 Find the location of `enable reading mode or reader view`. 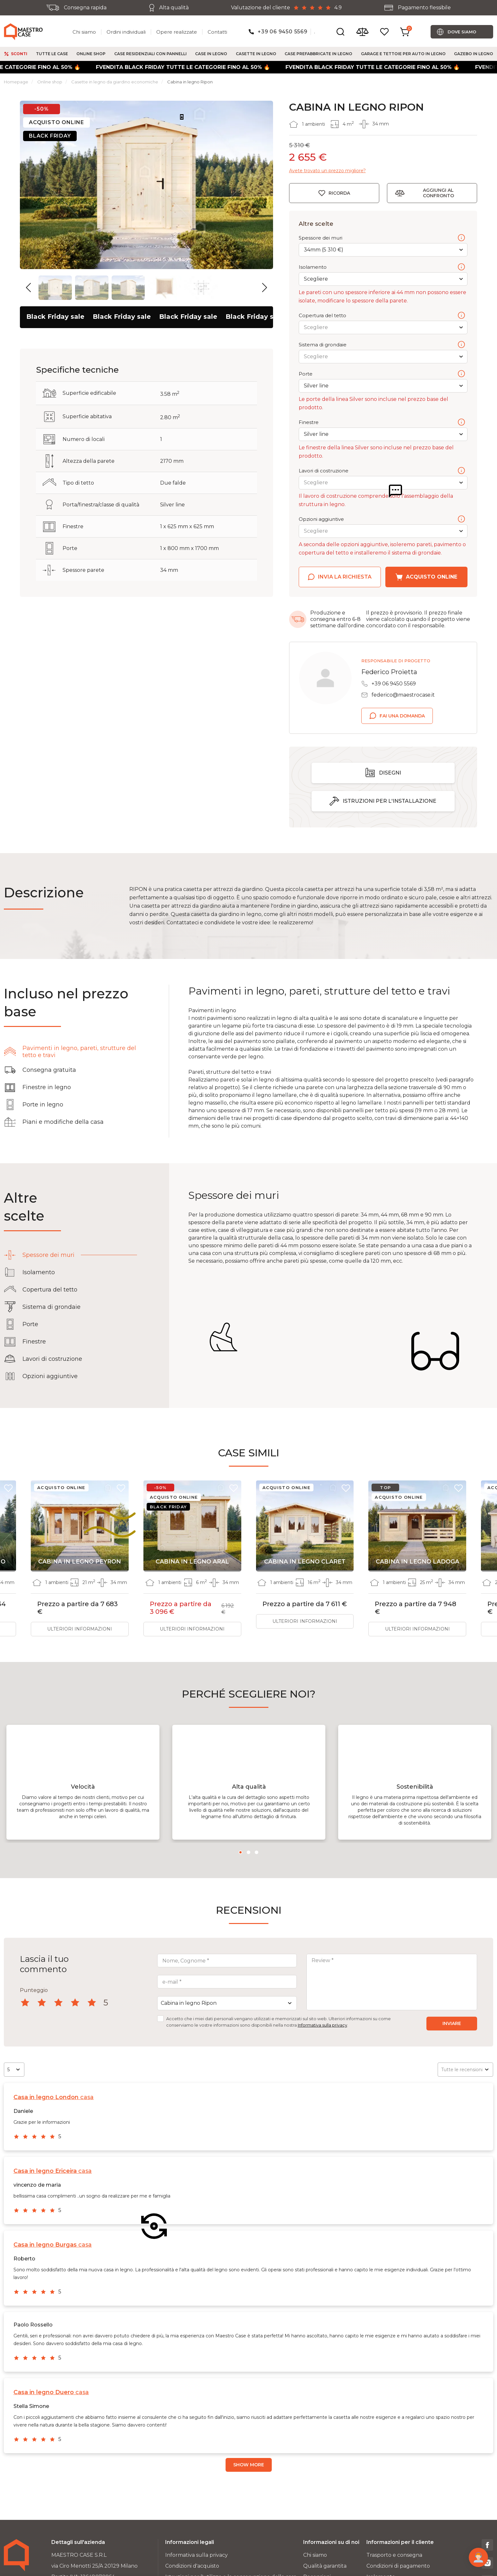

enable reading mode or reader view is located at coordinates (435, 1352).